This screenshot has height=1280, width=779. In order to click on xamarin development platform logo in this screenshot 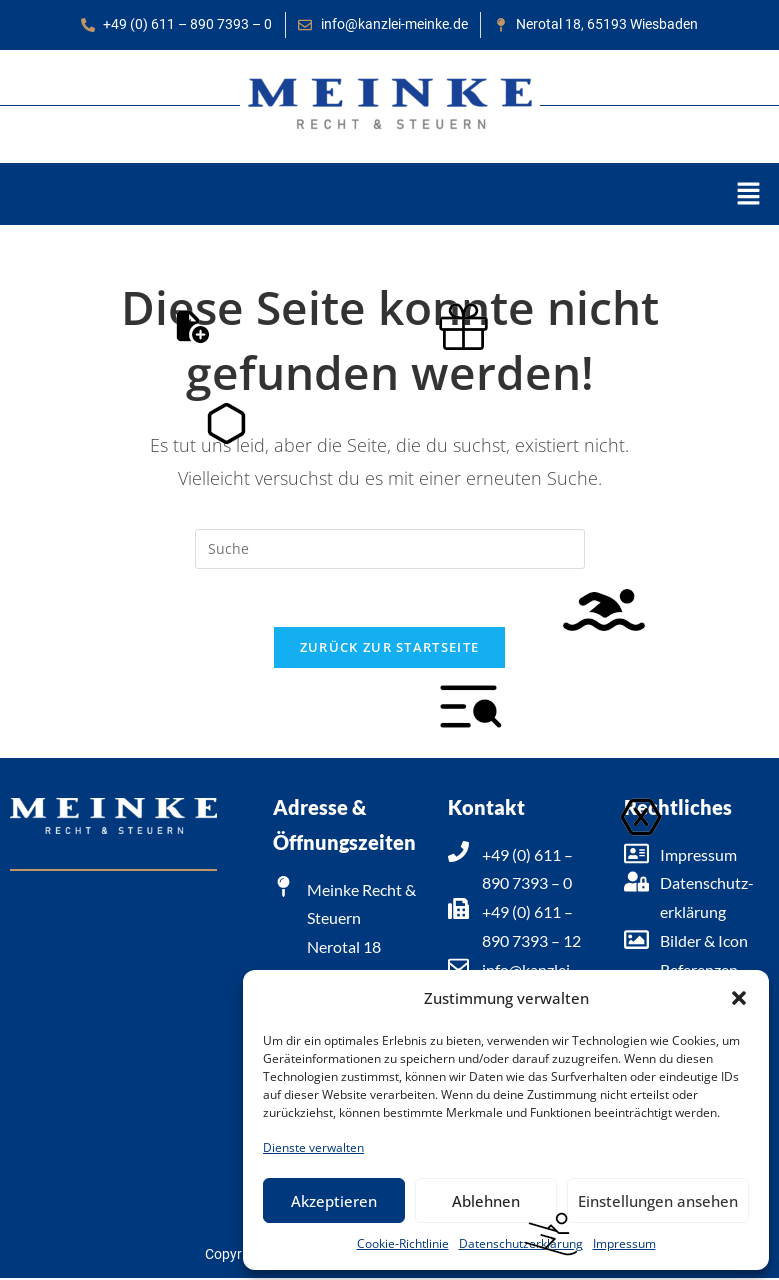, I will do `click(641, 817)`.